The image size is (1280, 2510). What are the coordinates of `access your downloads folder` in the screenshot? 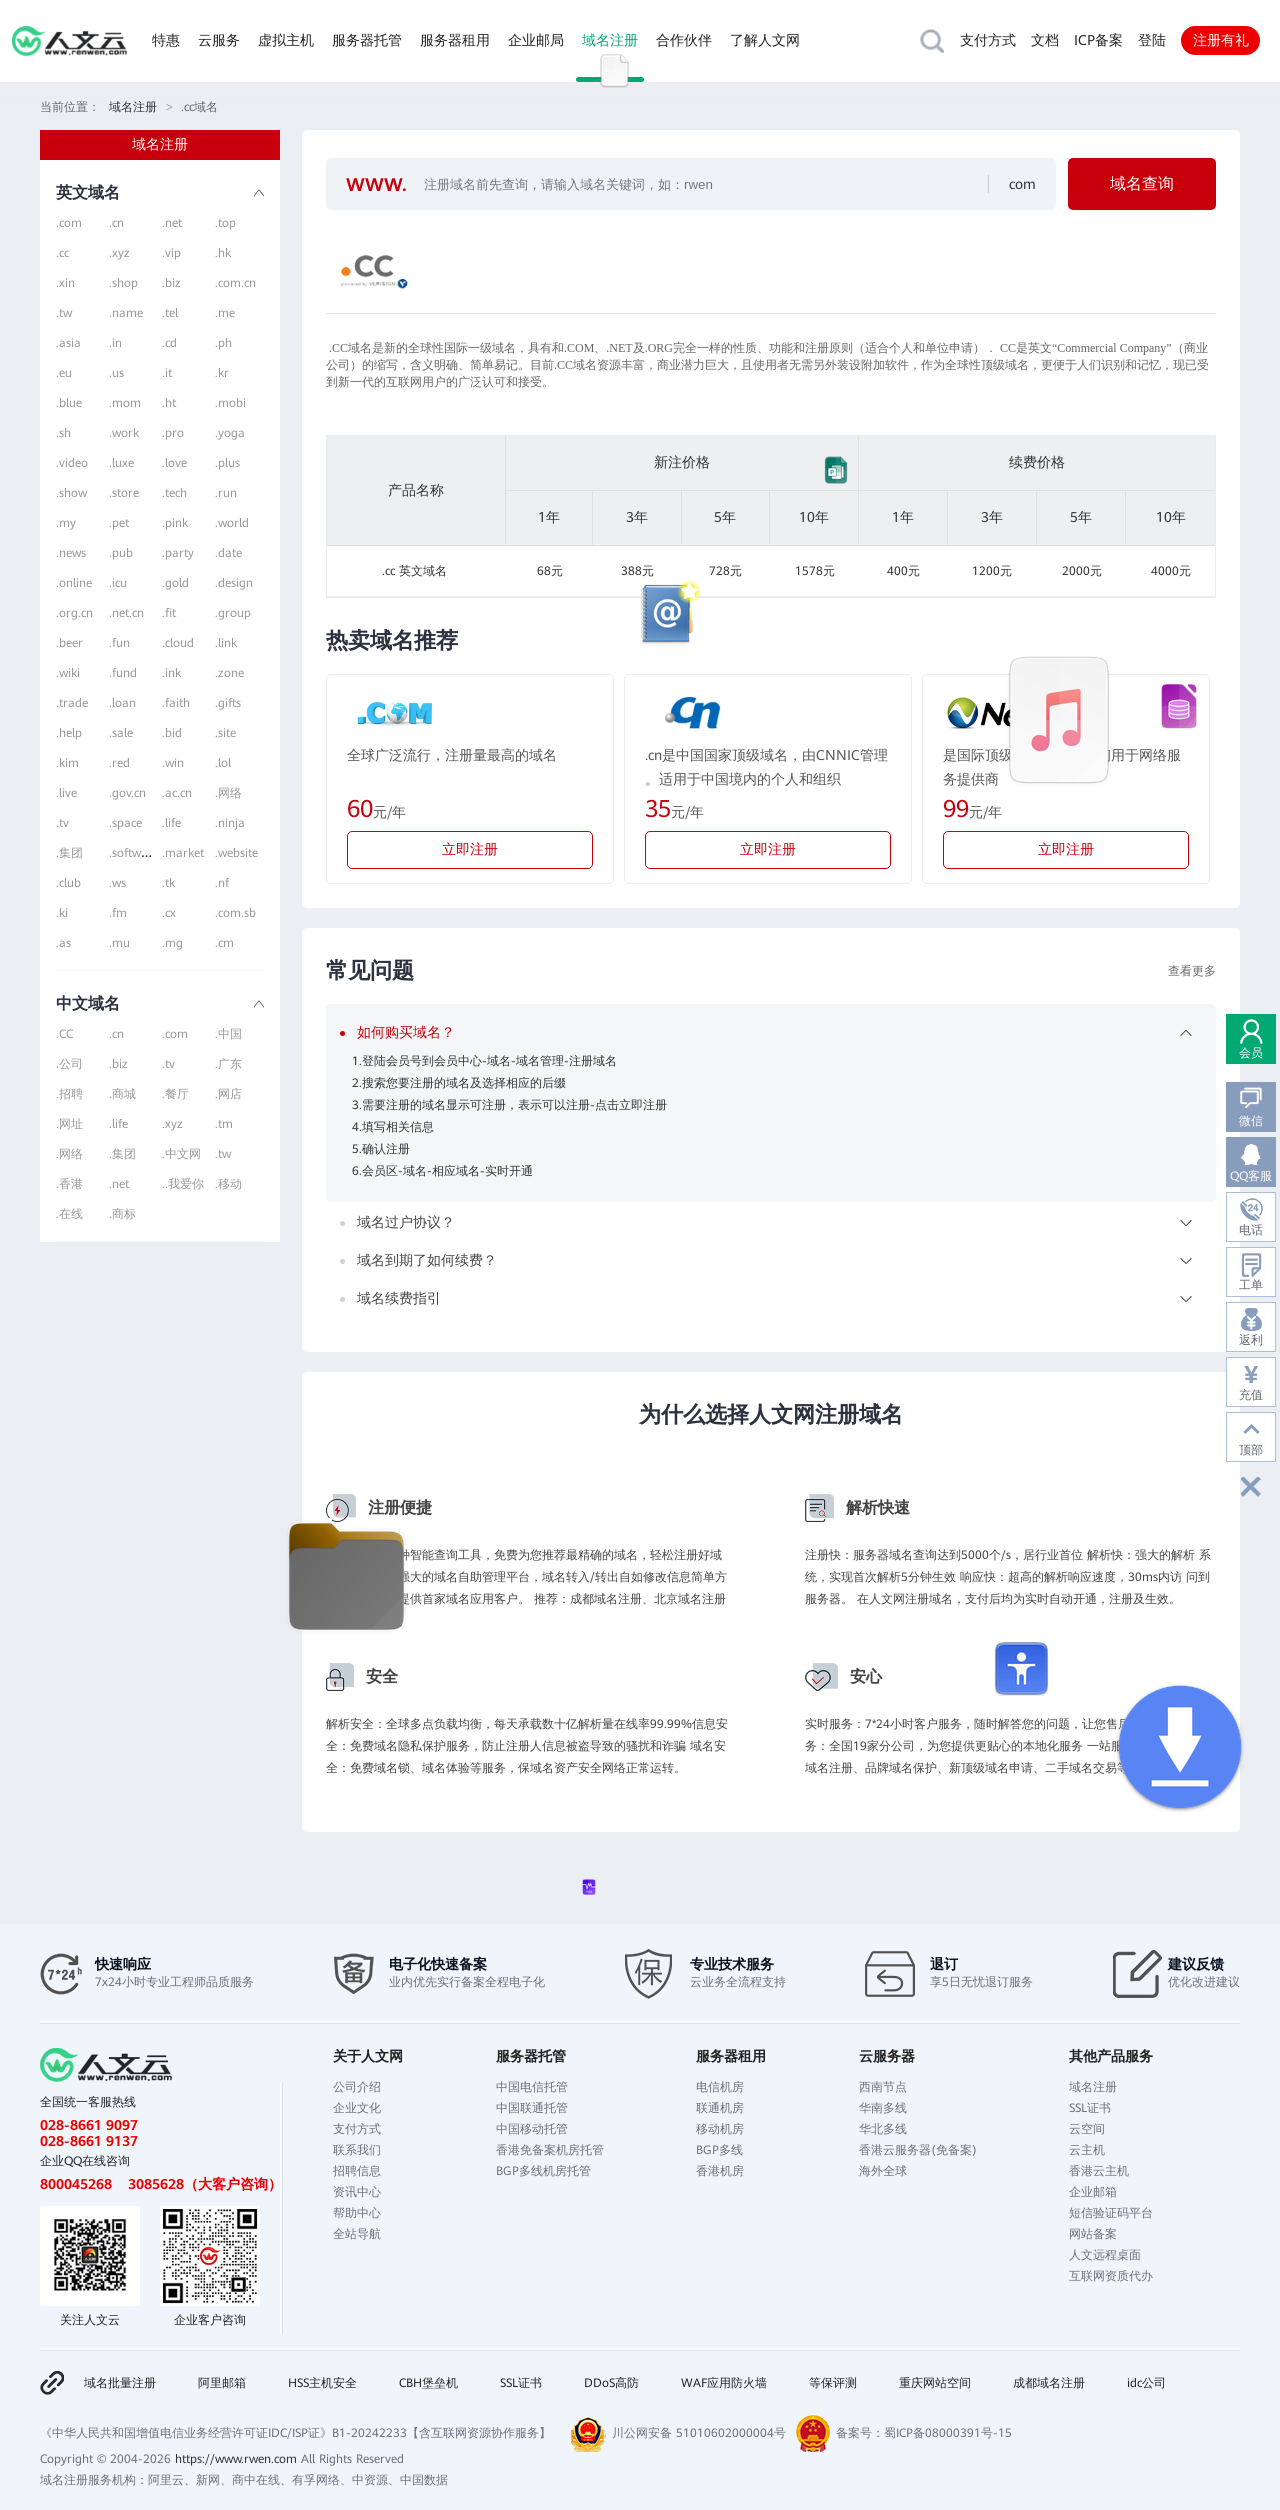 It's located at (1180, 1747).